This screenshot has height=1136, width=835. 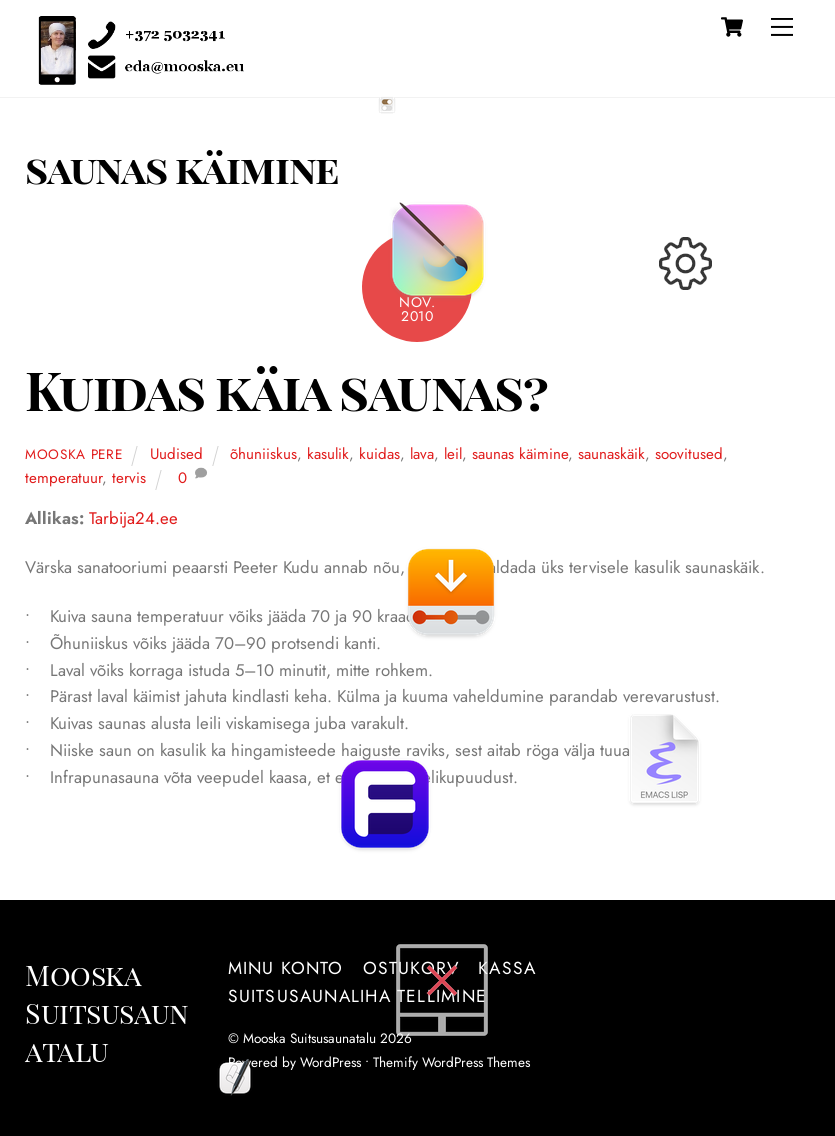 What do you see at coordinates (442, 990) in the screenshot?
I see `touchpad is disabled or unavailable` at bounding box center [442, 990].